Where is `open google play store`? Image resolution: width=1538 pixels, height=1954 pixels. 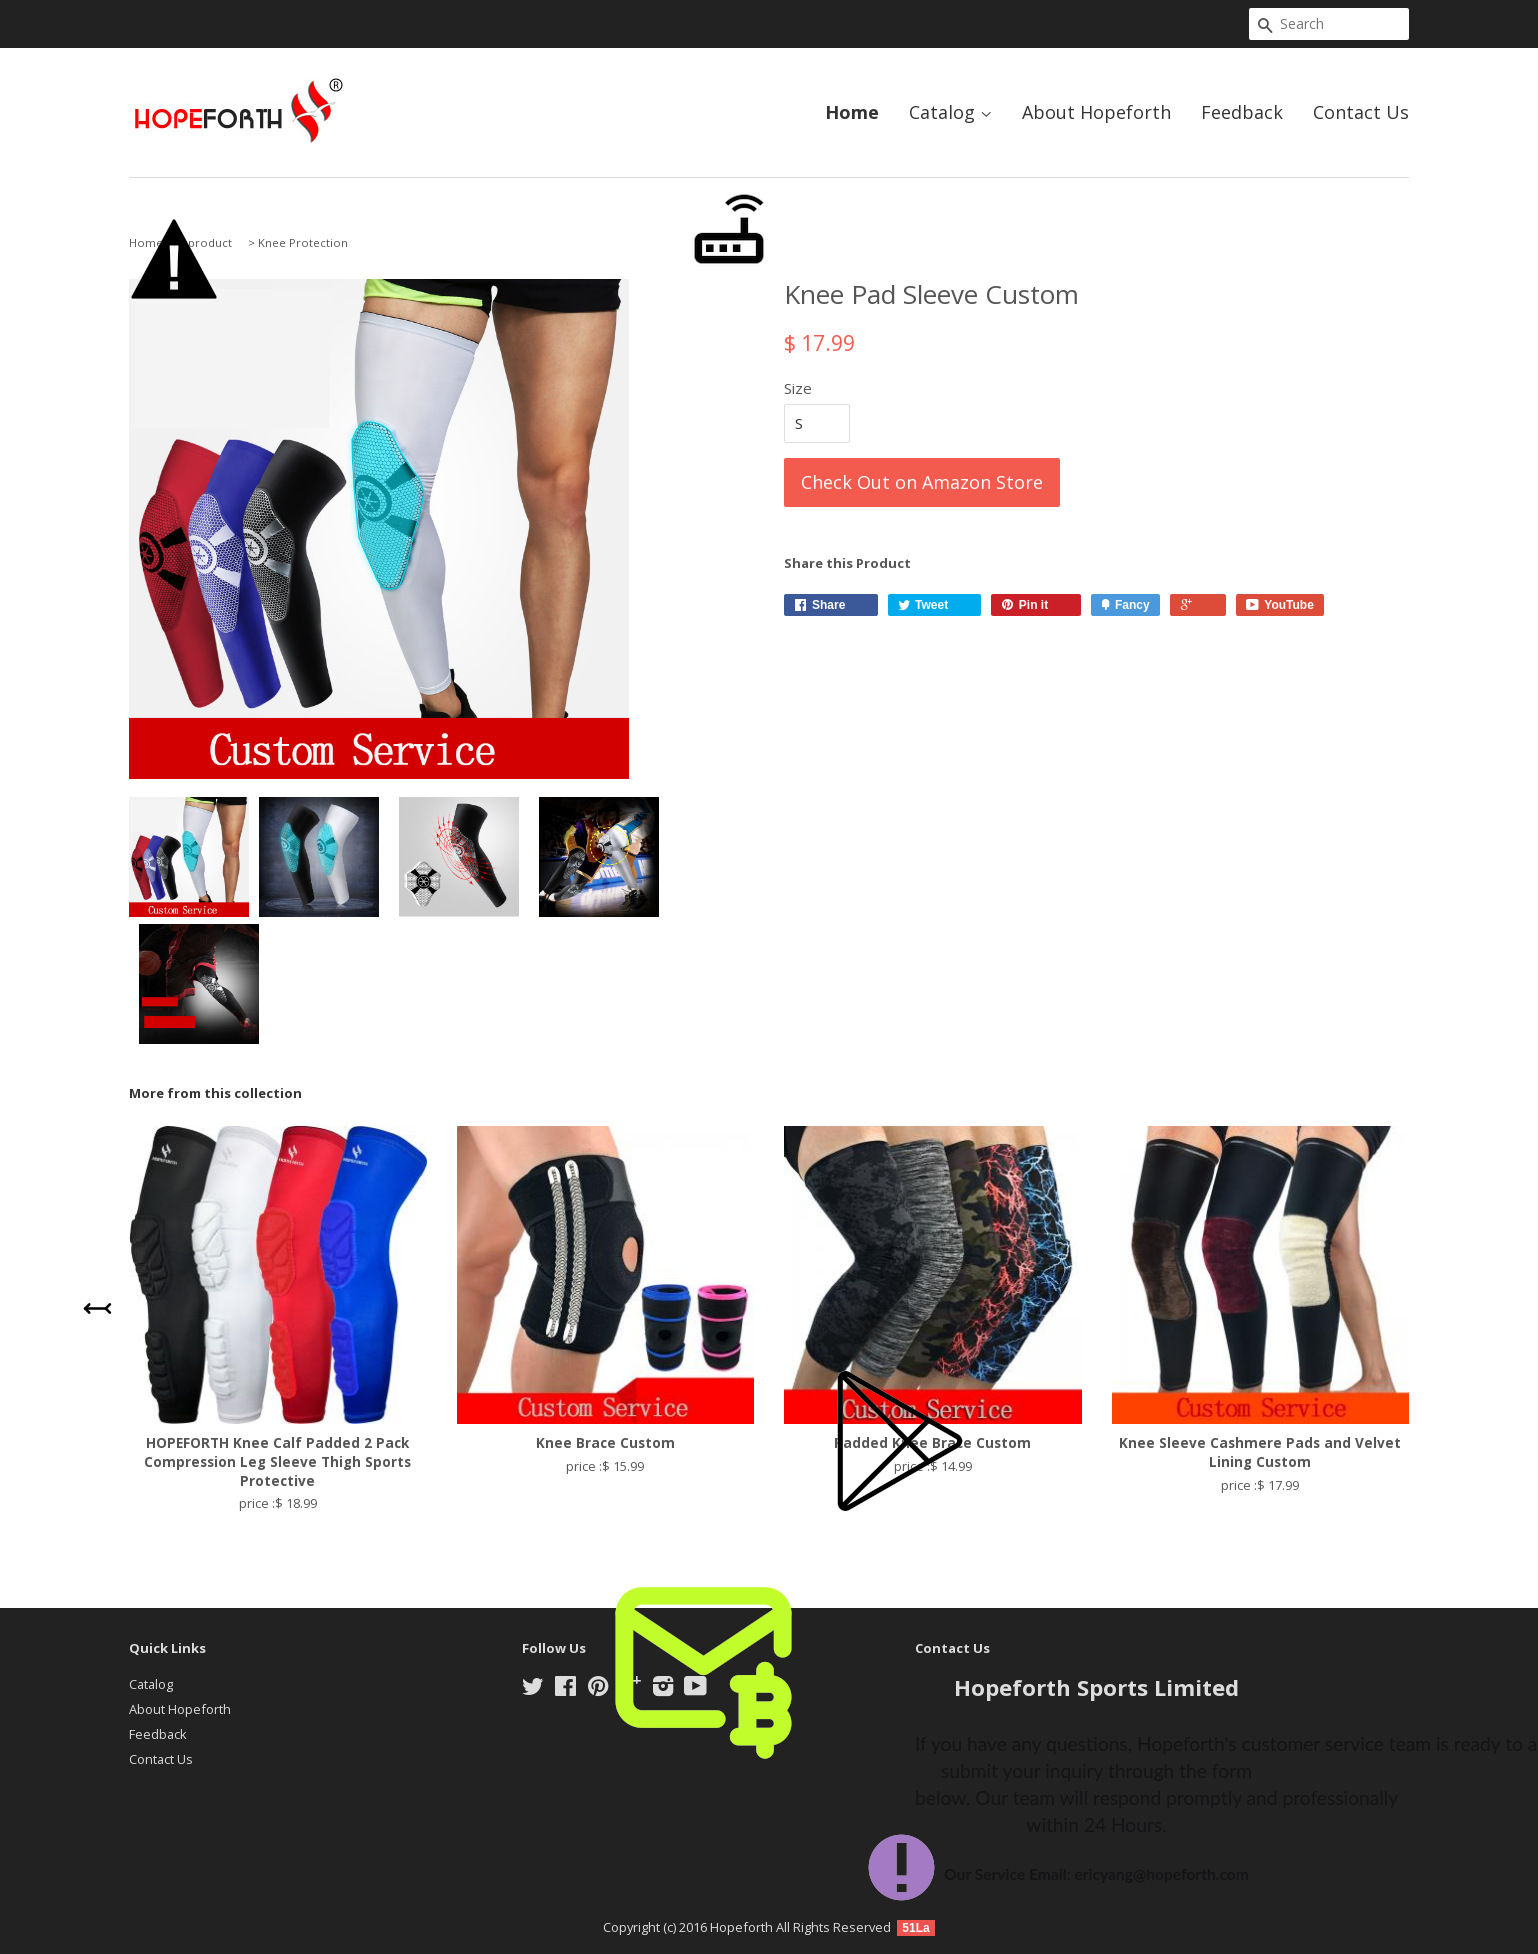
open google play store is located at coordinates (887, 1441).